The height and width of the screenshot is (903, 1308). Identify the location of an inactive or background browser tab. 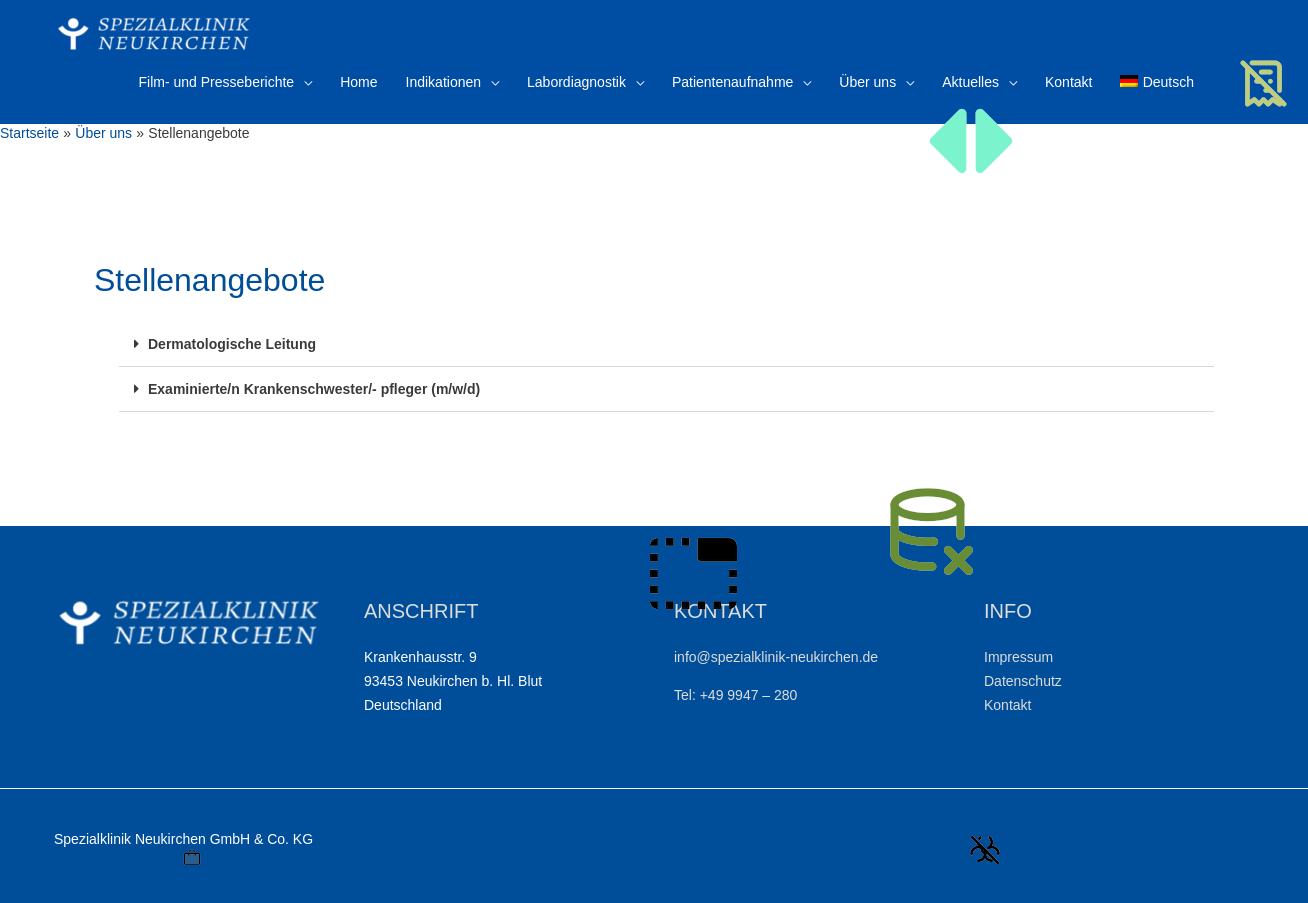
(693, 573).